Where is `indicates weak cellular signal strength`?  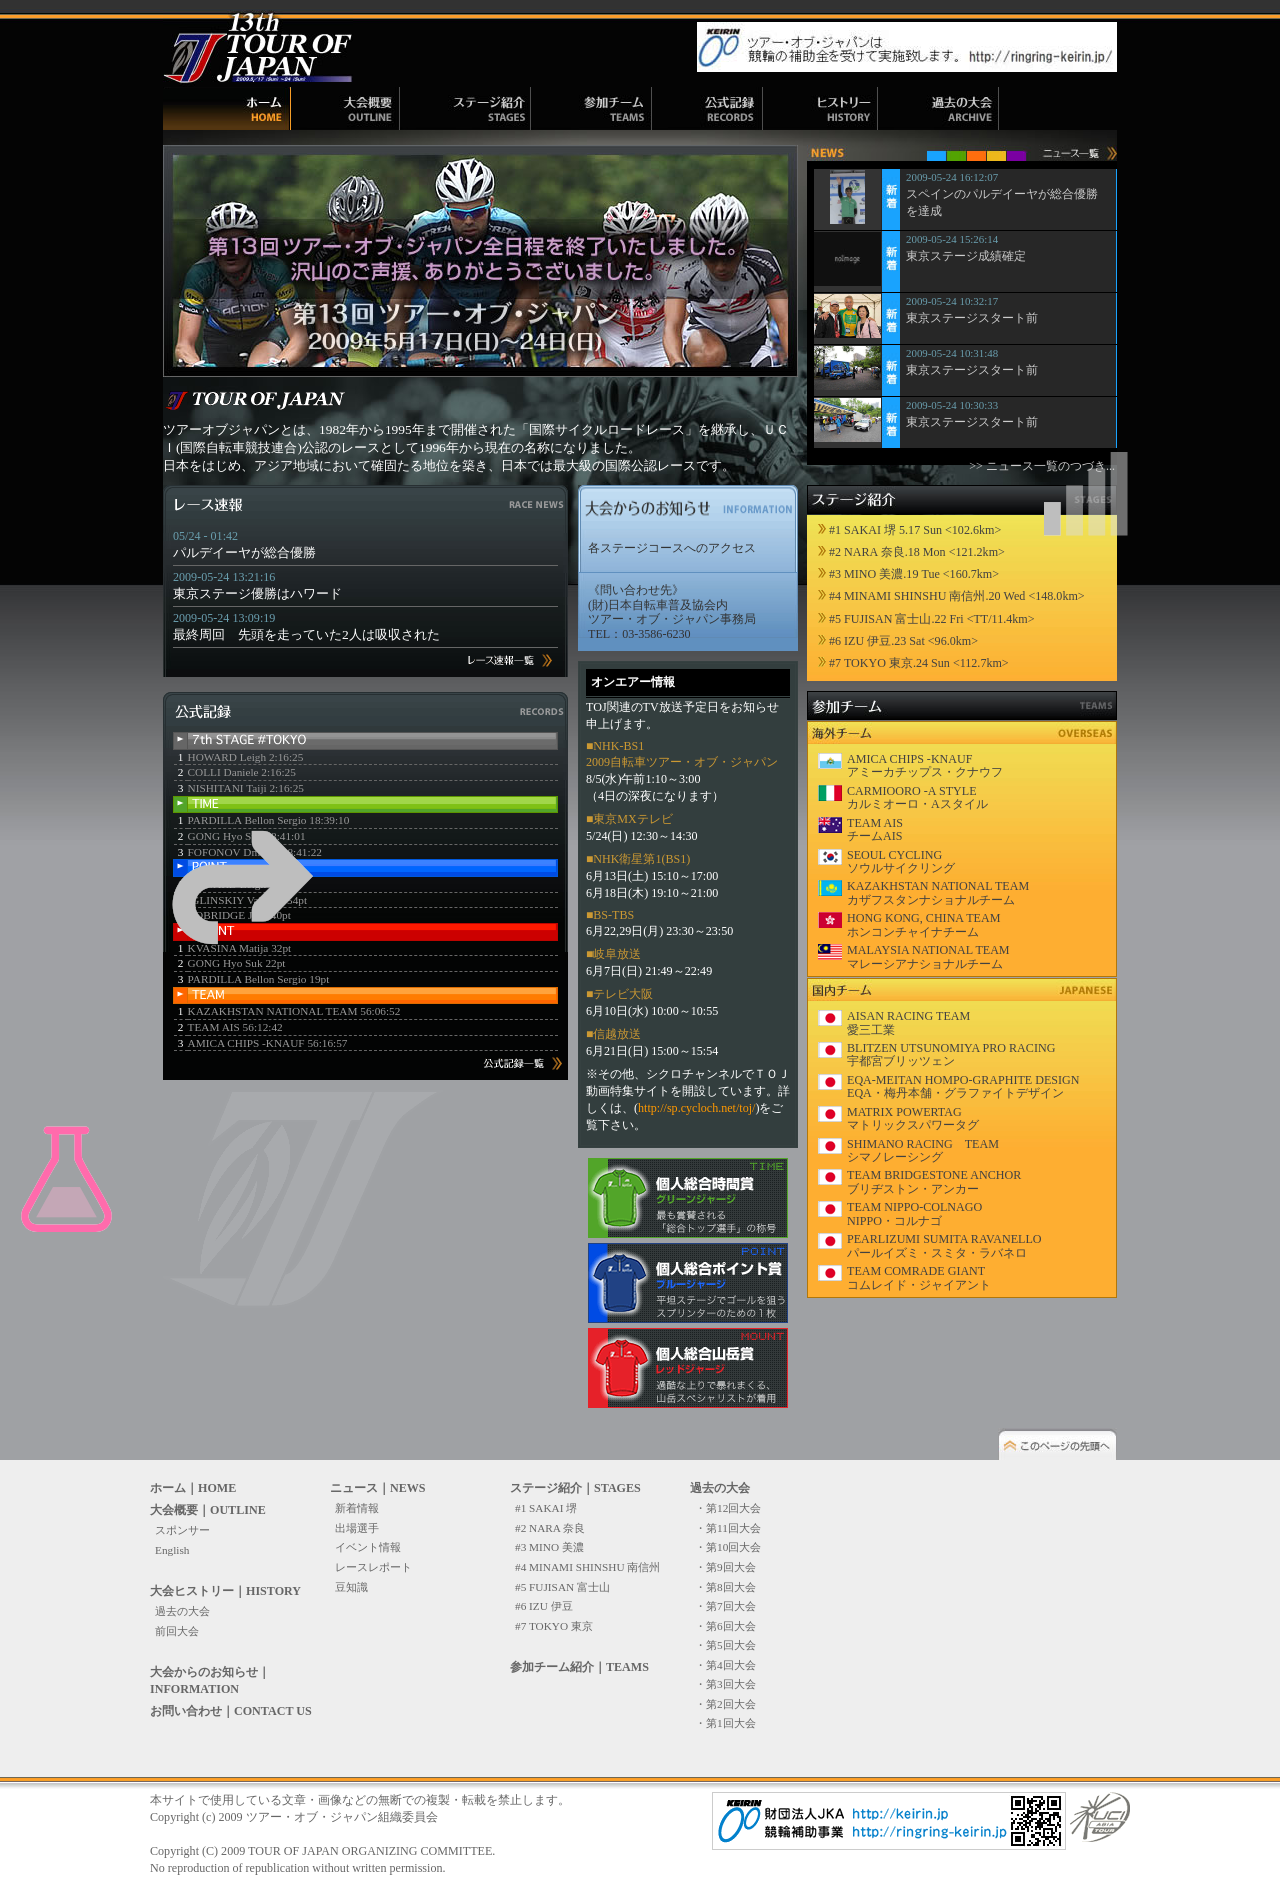 indicates weak cellular signal strength is located at coordinates (1088, 496).